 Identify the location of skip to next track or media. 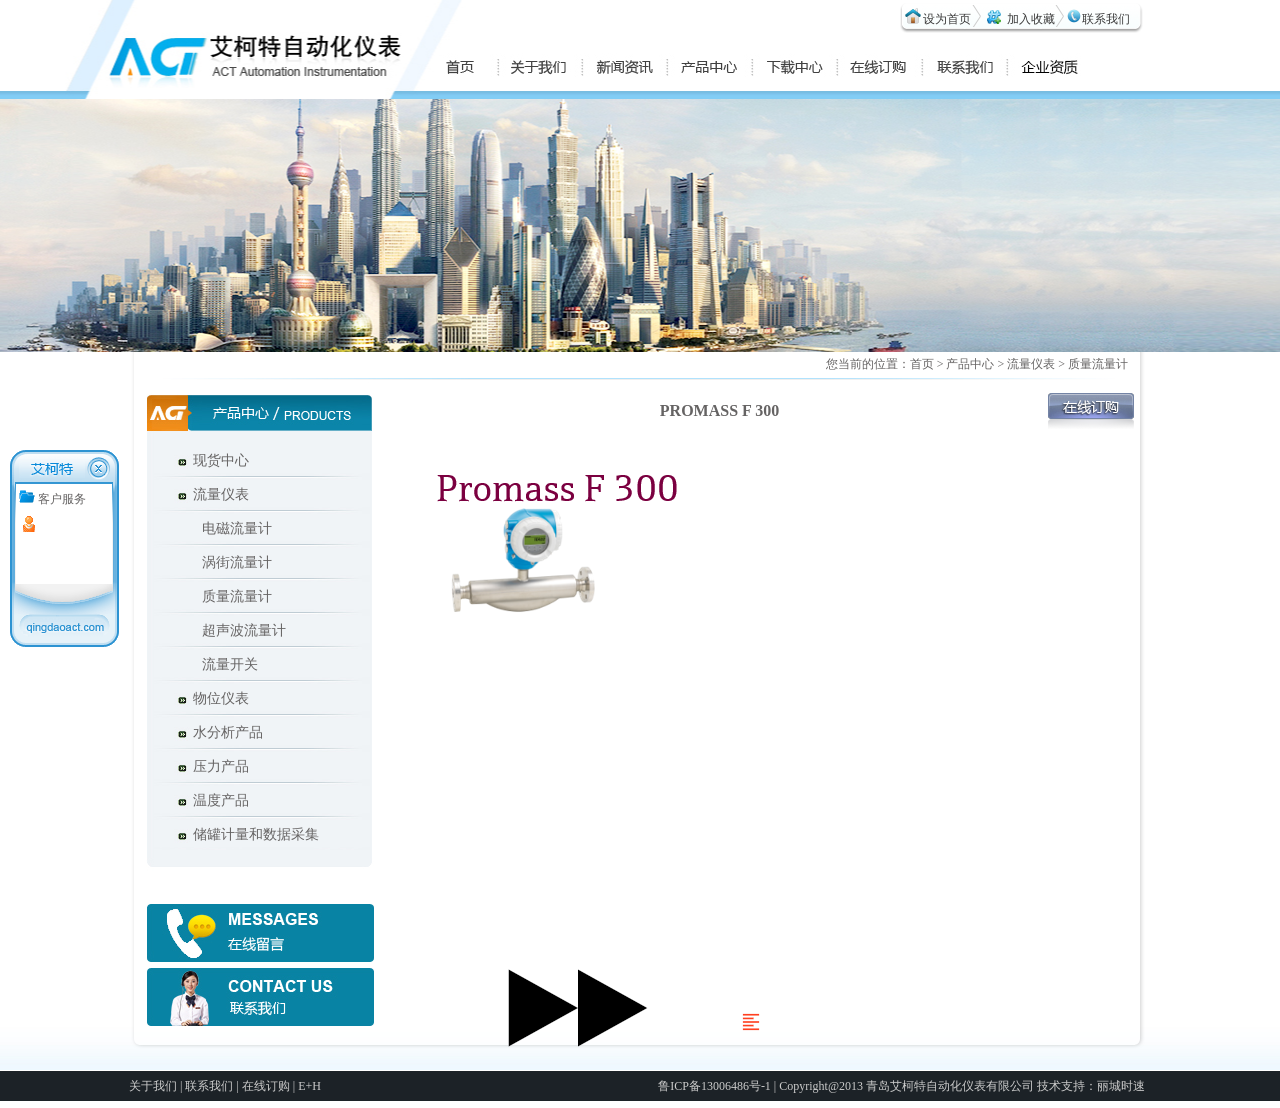
(578, 1008).